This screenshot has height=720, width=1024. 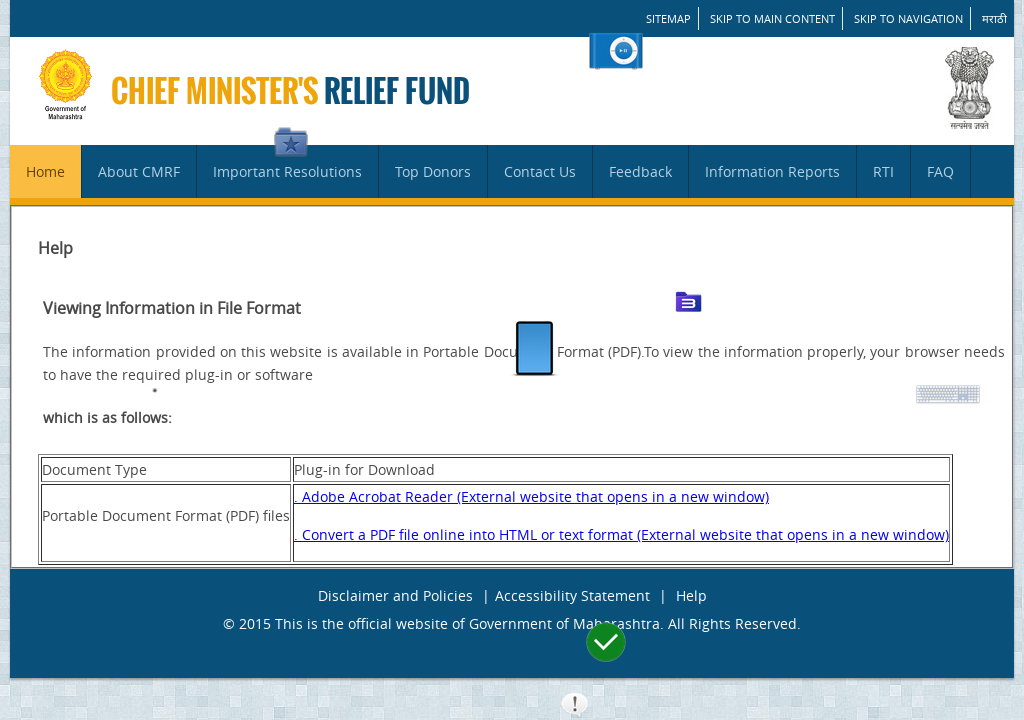 What do you see at coordinates (575, 704) in the screenshot?
I see `indicates an important notification or alert message` at bounding box center [575, 704].